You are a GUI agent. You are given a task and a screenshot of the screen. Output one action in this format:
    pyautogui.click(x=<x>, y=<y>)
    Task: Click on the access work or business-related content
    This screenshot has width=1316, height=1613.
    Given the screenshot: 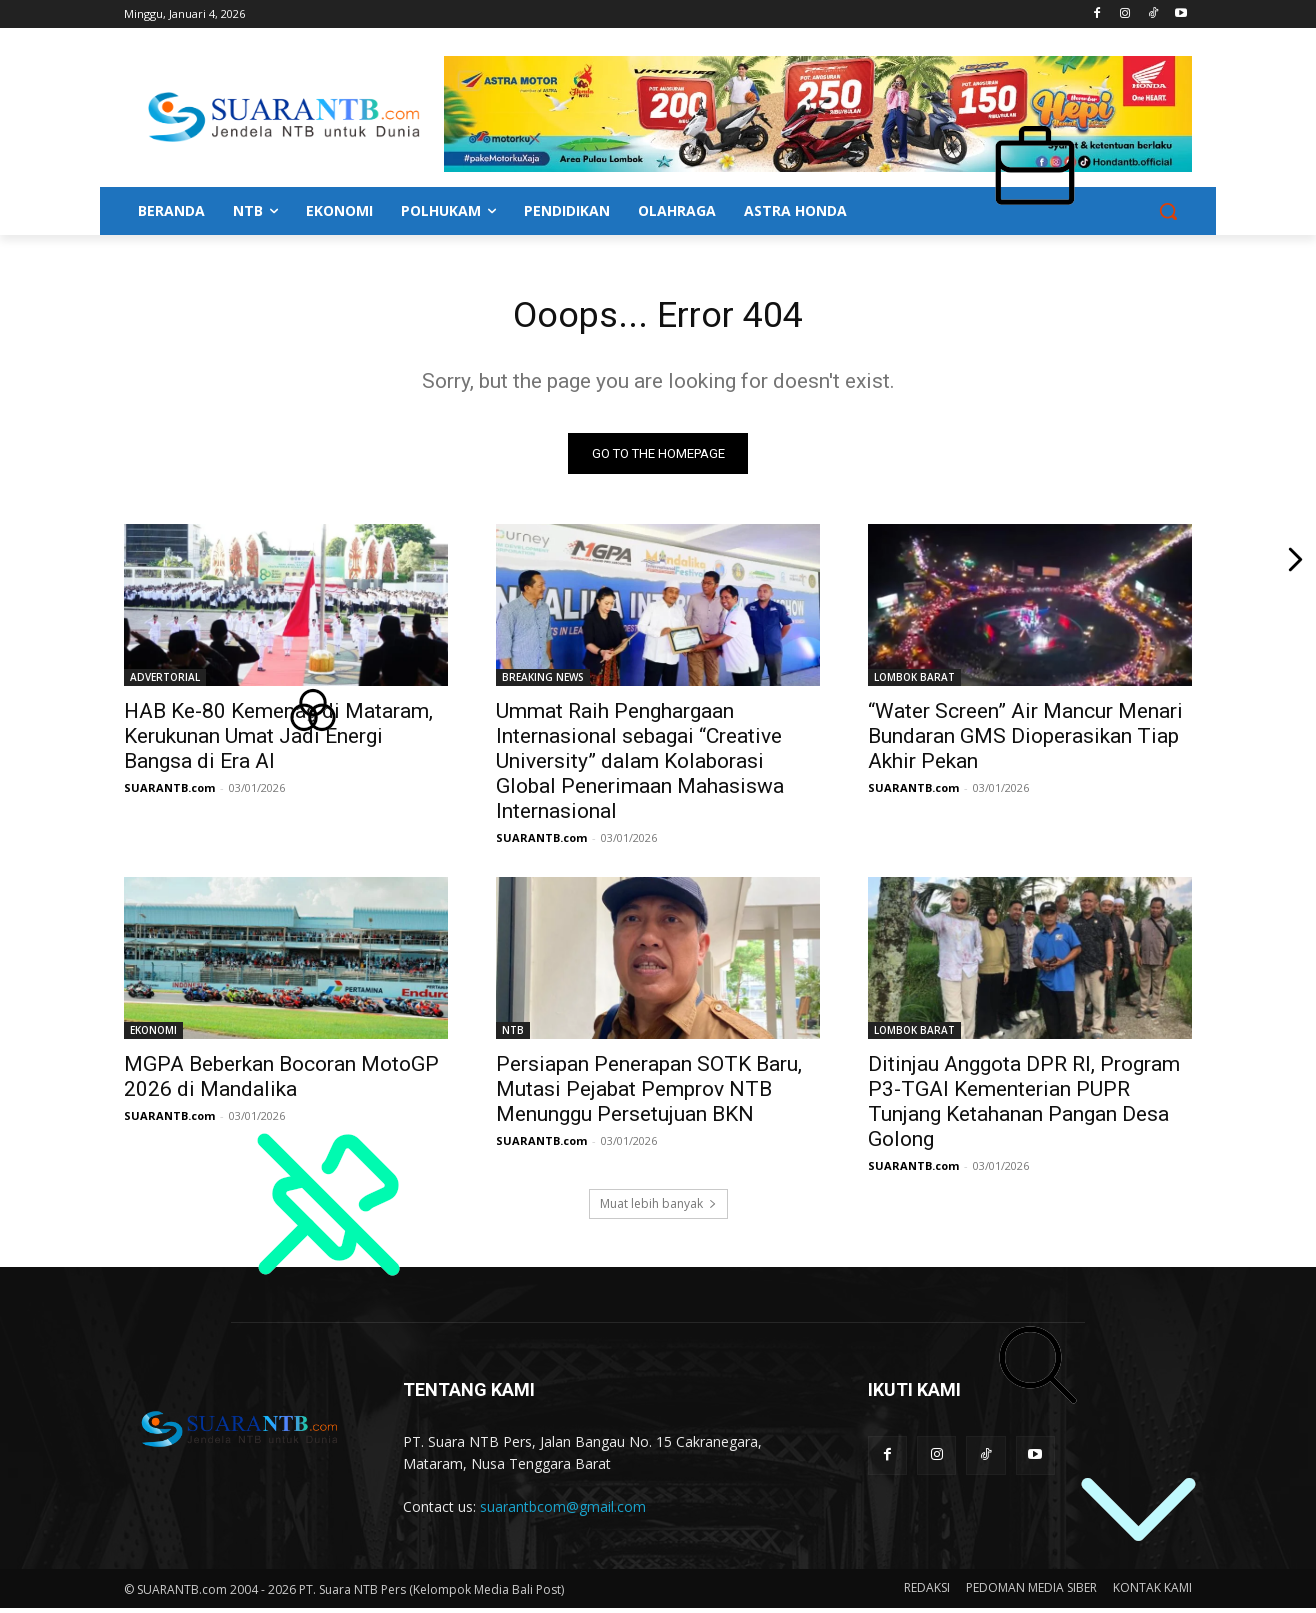 What is the action you would take?
    pyautogui.click(x=1035, y=169)
    